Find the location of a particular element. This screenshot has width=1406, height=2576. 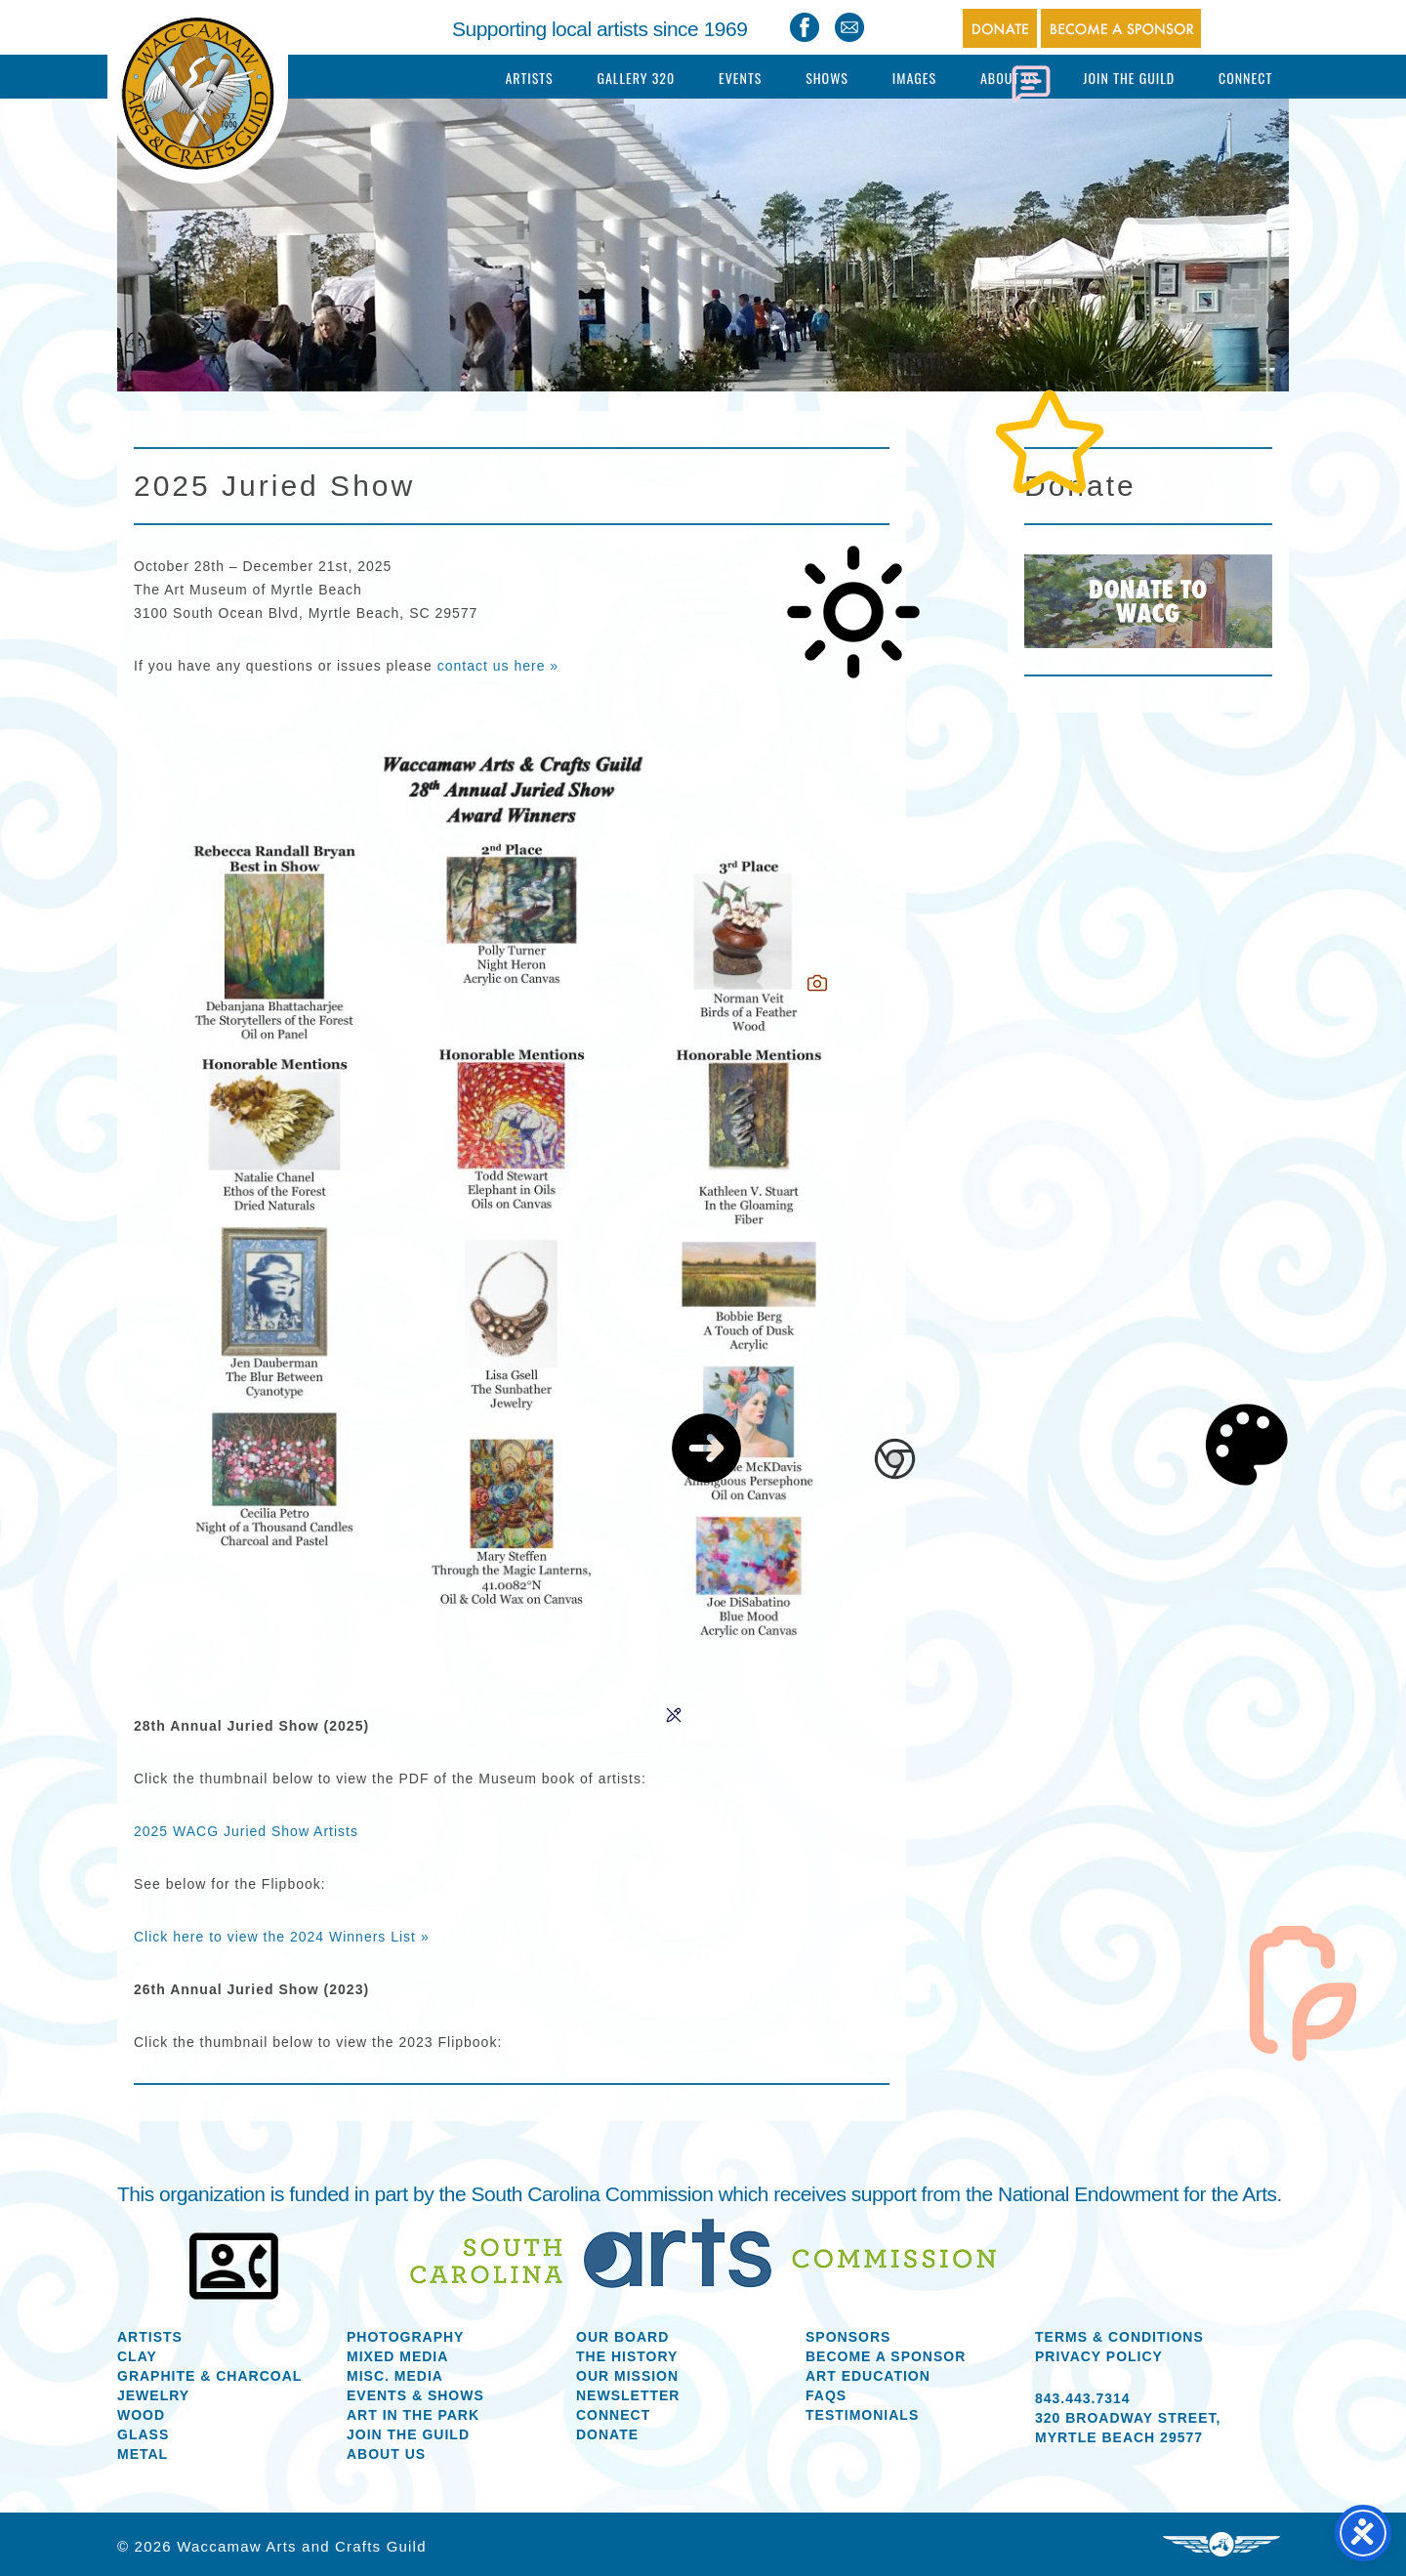

editing is disabled is located at coordinates (674, 1715).